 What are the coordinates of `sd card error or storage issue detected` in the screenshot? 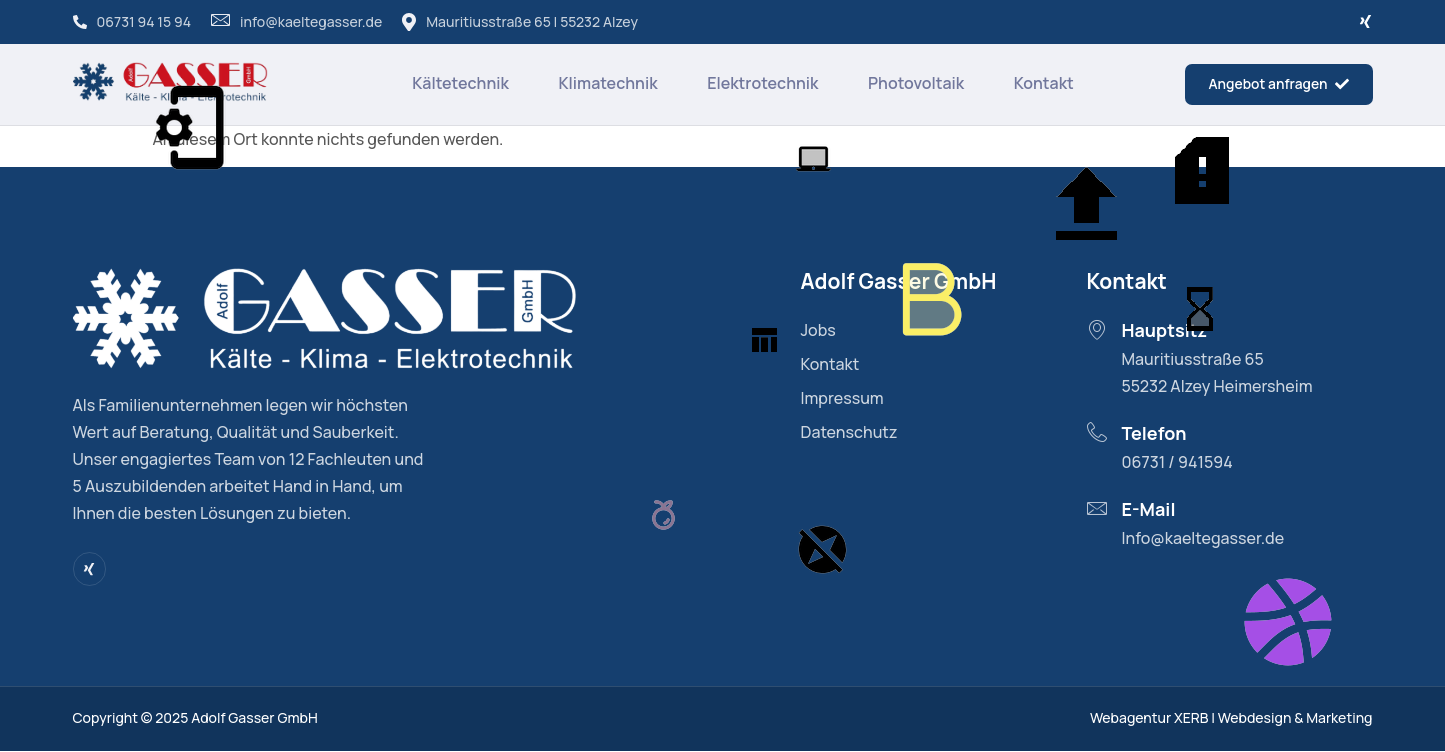 It's located at (1202, 170).